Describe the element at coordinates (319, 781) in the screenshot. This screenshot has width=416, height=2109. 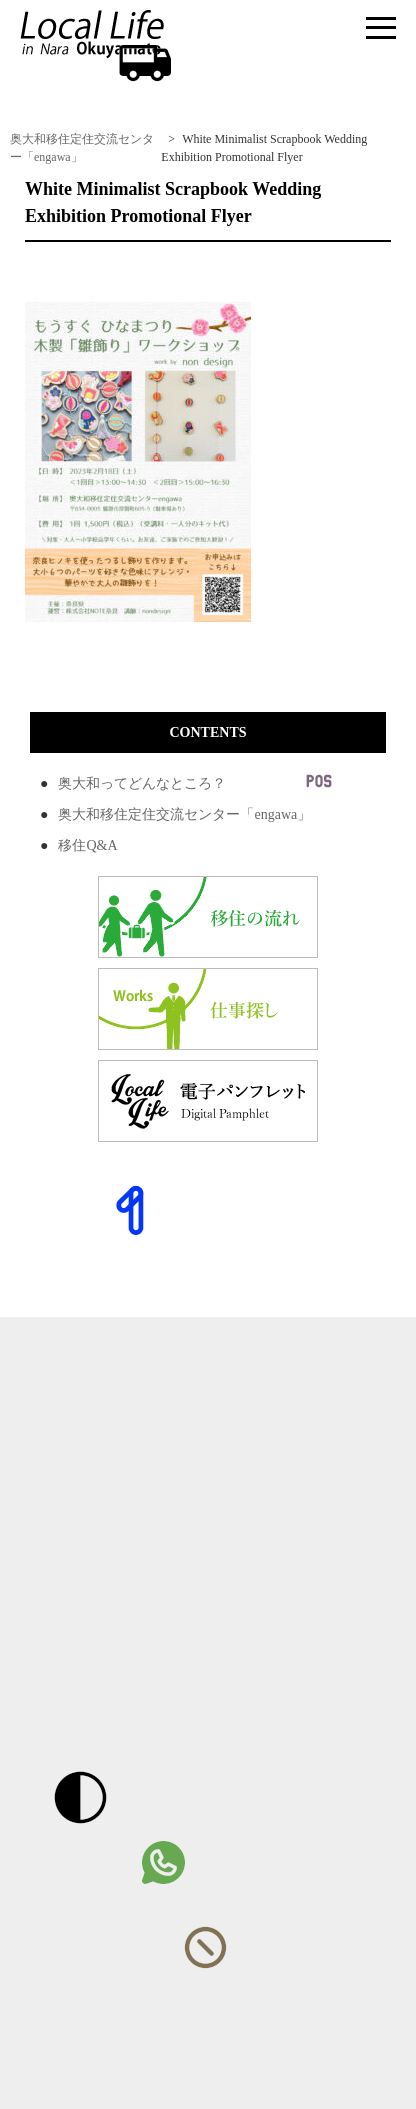
I see `indicates an HTTP POST request method` at that location.